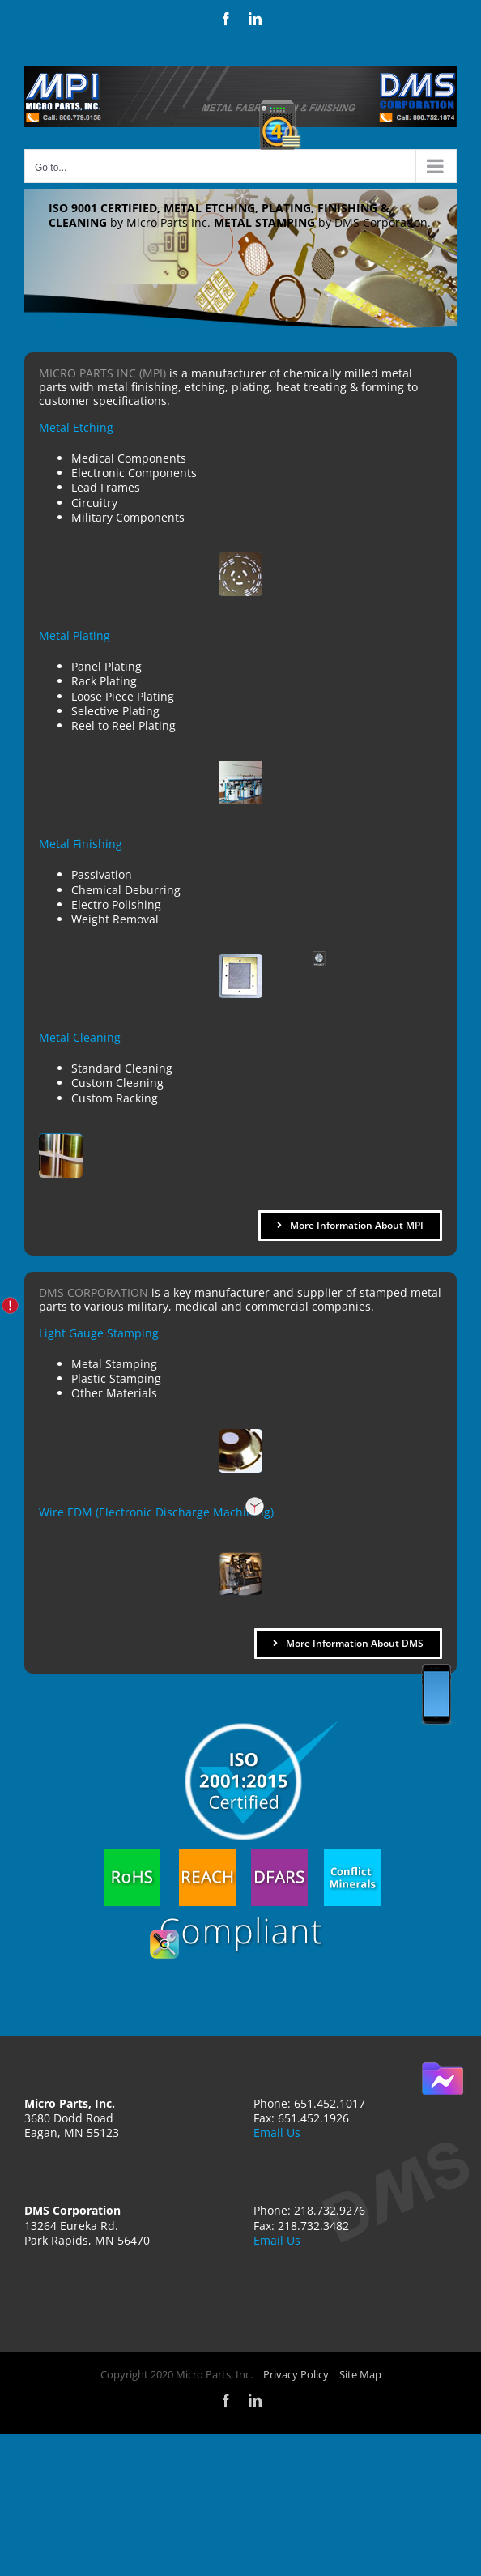 Image resolution: width=481 pixels, height=2576 pixels. What do you see at coordinates (436, 1695) in the screenshot?
I see `connect or sync an iPhone device` at bounding box center [436, 1695].